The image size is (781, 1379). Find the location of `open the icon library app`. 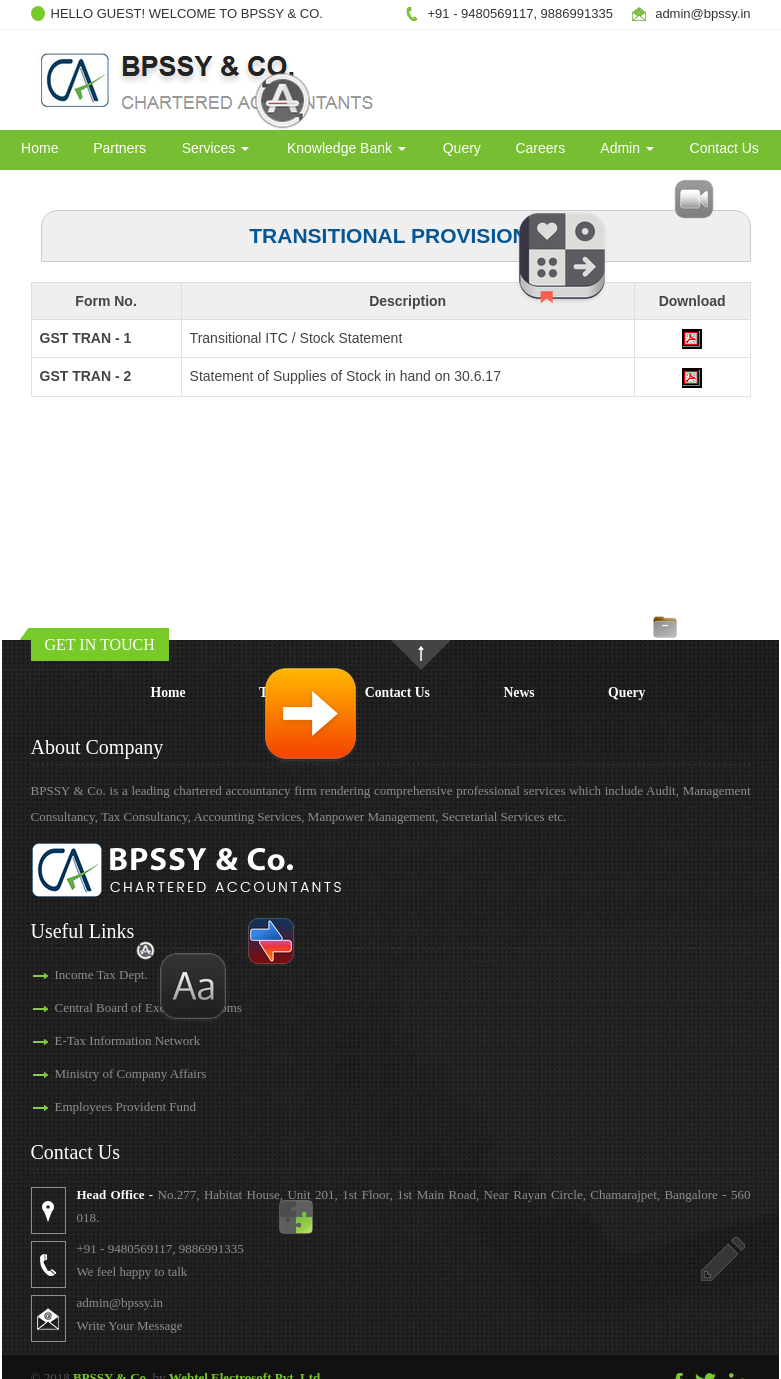

open the icon library app is located at coordinates (562, 256).